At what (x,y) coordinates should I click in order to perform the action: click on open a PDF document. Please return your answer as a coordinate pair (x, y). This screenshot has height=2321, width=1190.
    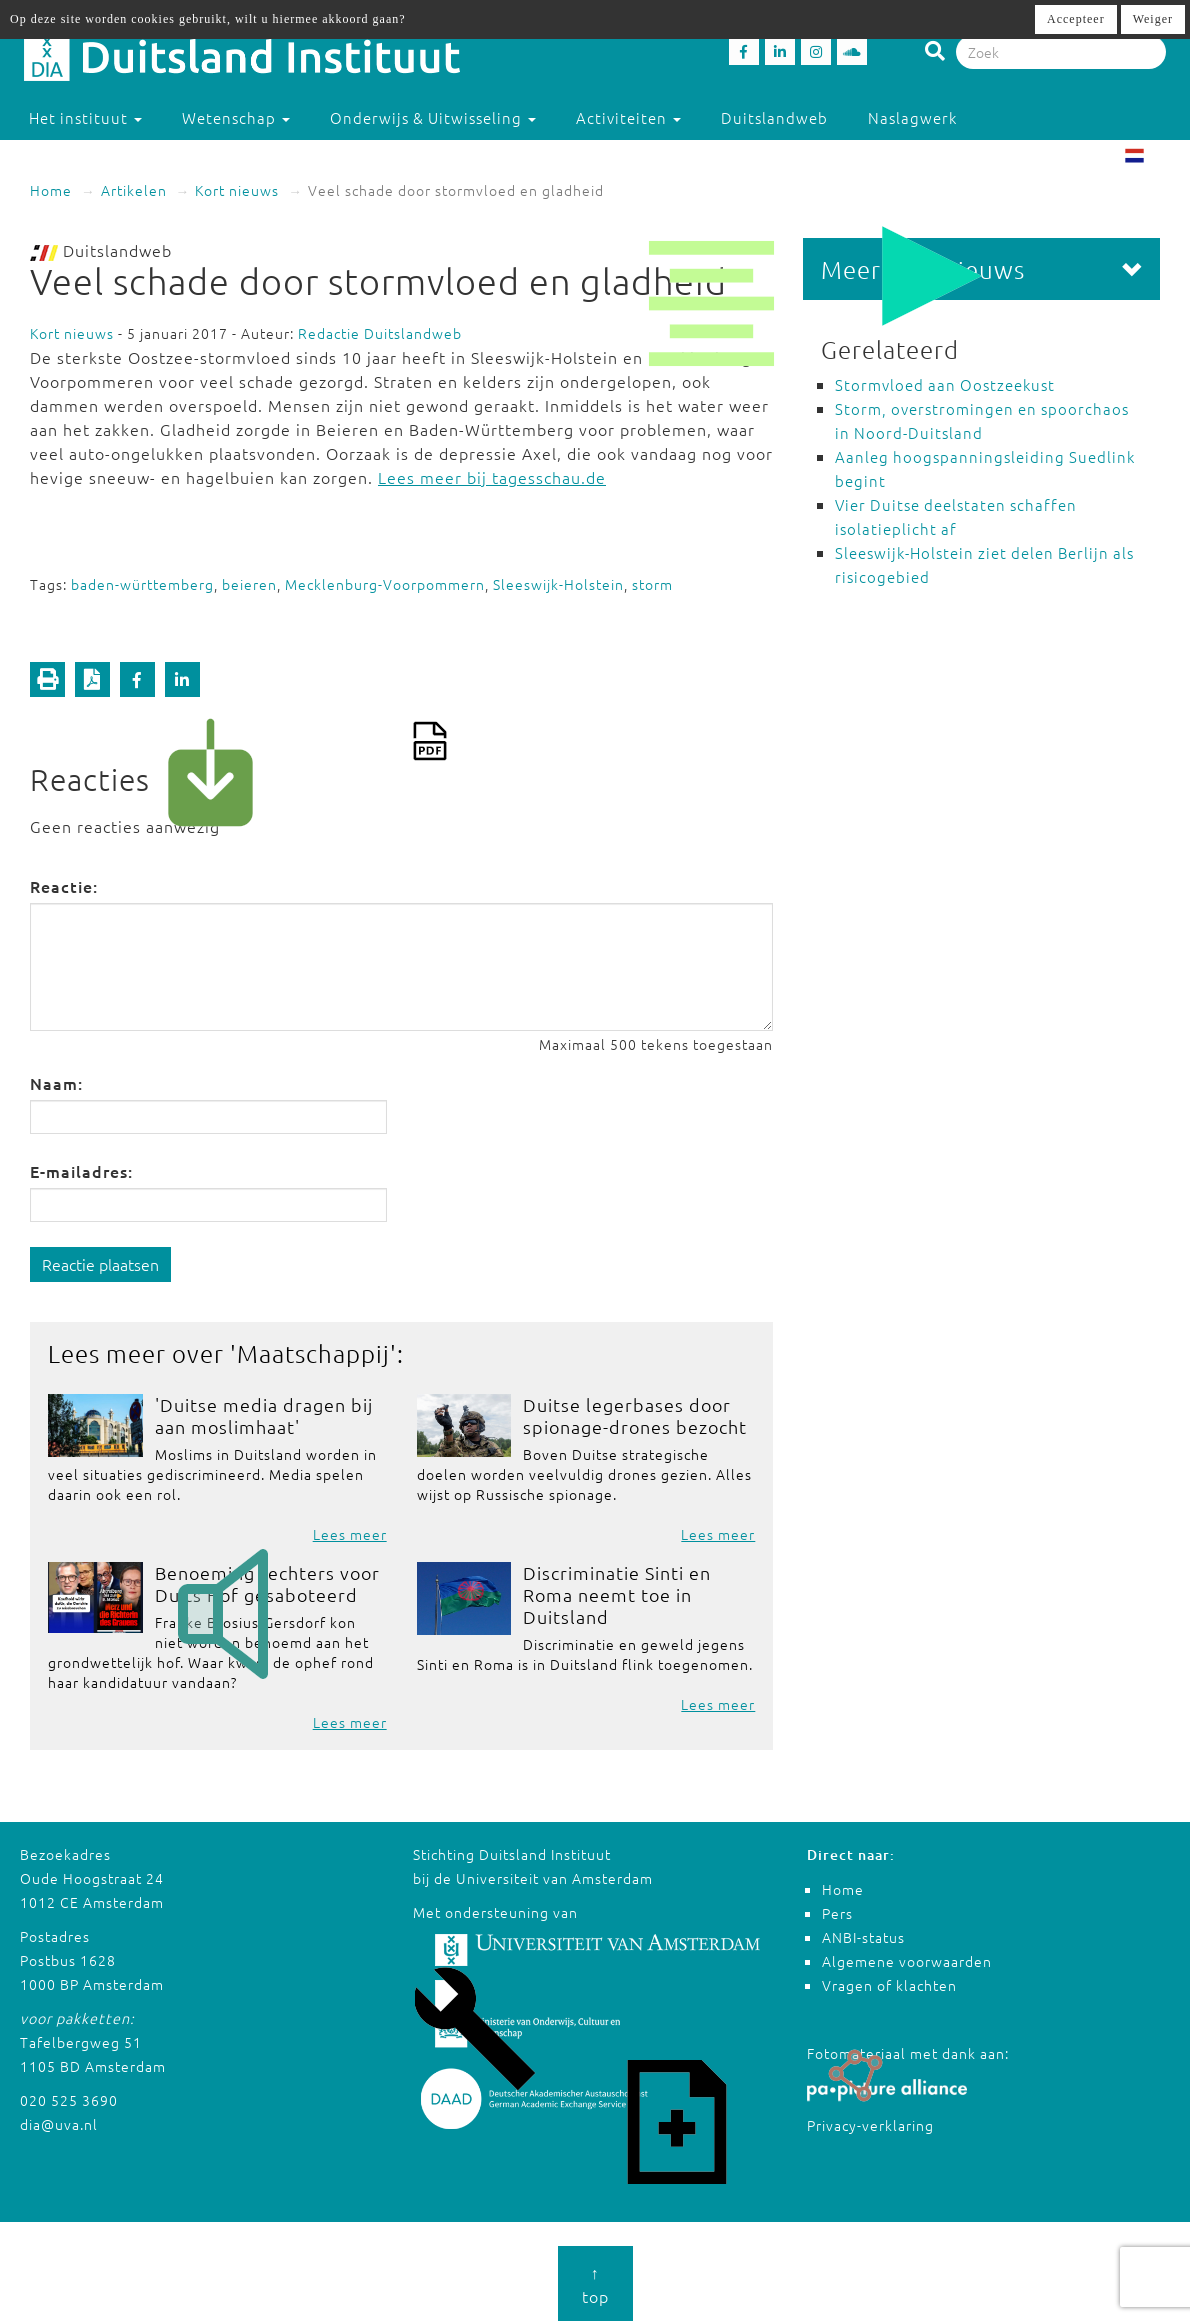
    Looking at the image, I should click on (430, 741).